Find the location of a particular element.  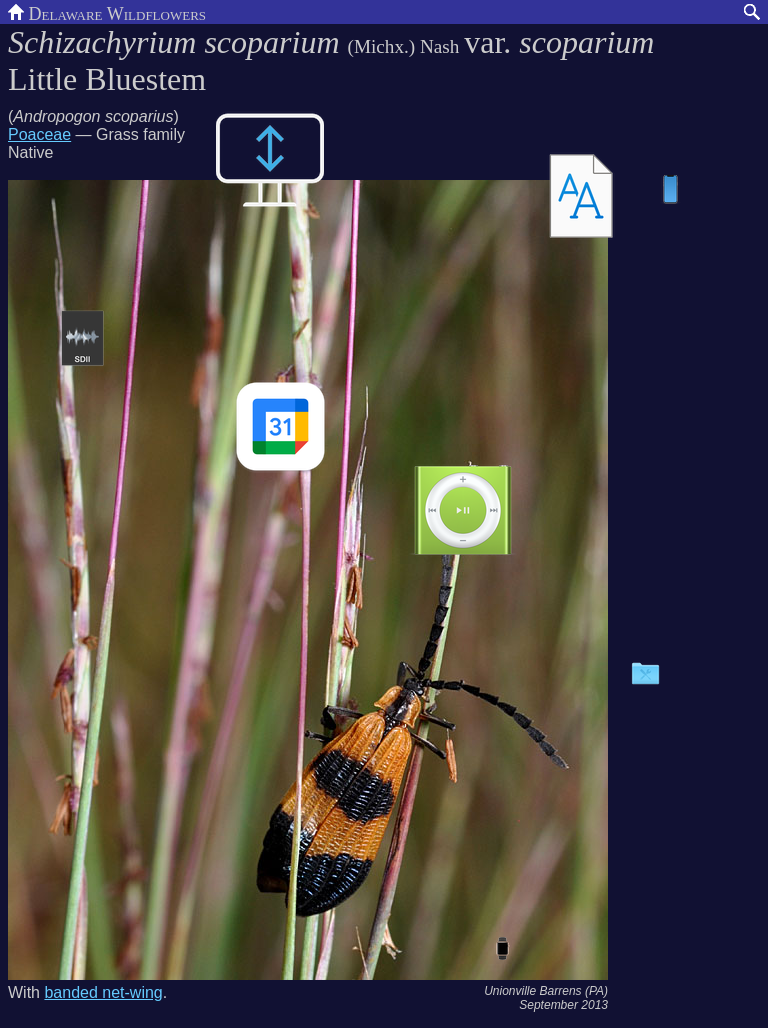

iPod shuffle device connected is located at coordinates (463, 510).